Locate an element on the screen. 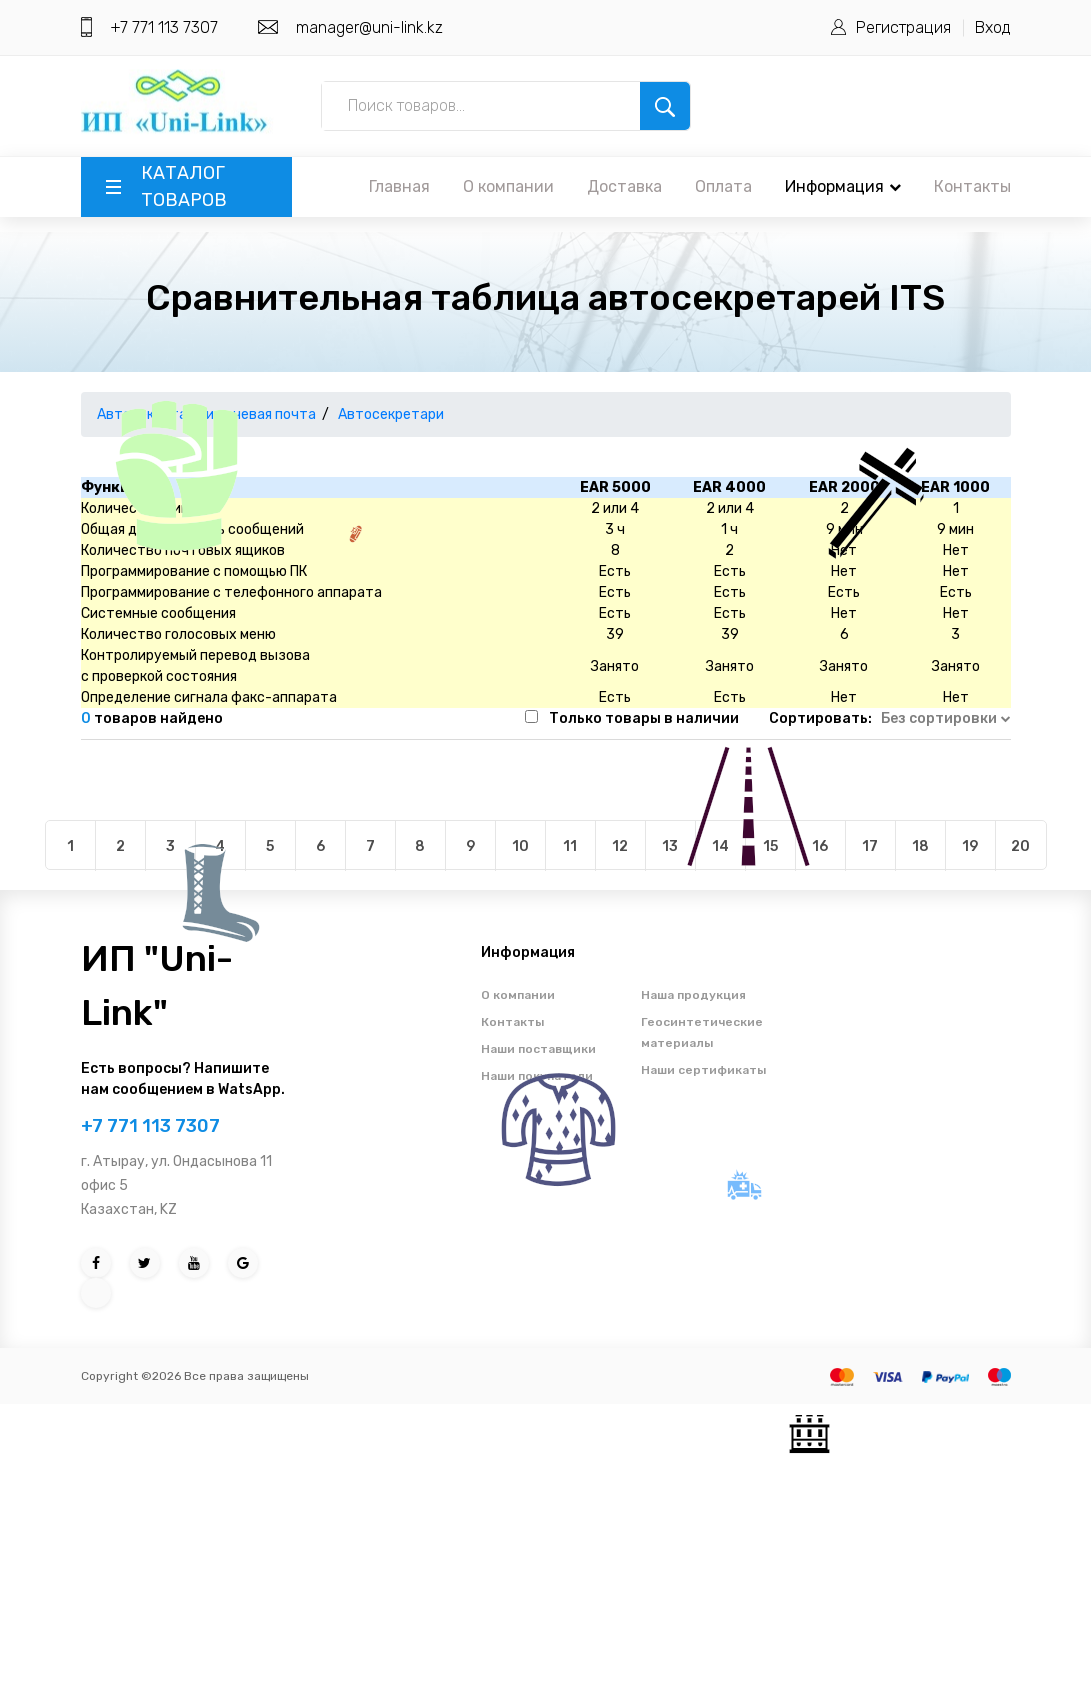 The height and width of the screenshot is (1687, 1091). access fuel or resource storage is located at coordinates (356, 534).